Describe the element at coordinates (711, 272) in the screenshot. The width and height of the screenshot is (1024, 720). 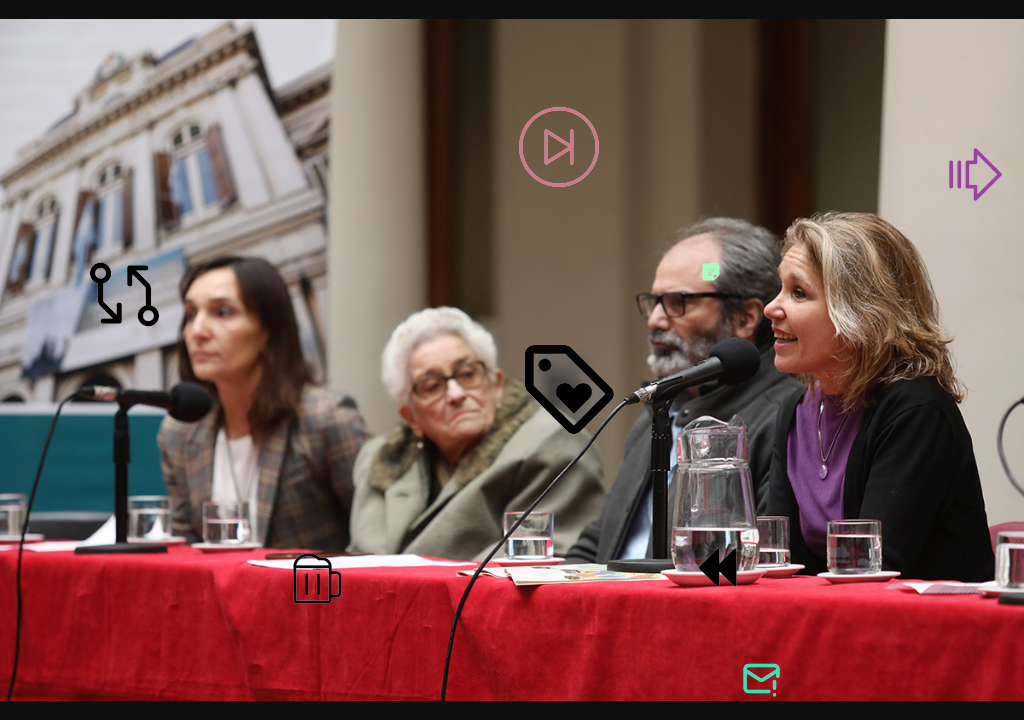
I see `create a new note` at that location.